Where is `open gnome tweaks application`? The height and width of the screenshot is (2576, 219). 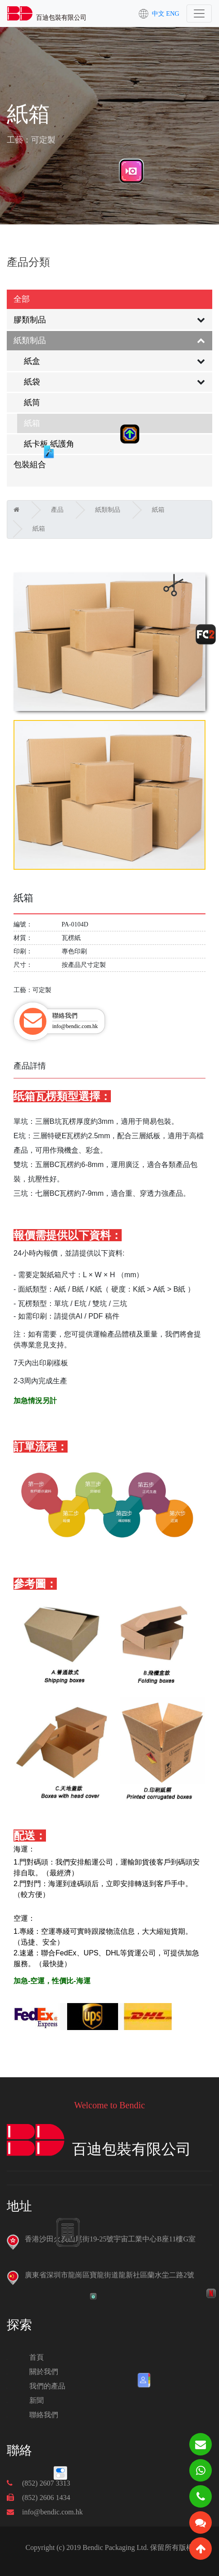
open gnome tweaks application is located at coordinates (60, 2473).